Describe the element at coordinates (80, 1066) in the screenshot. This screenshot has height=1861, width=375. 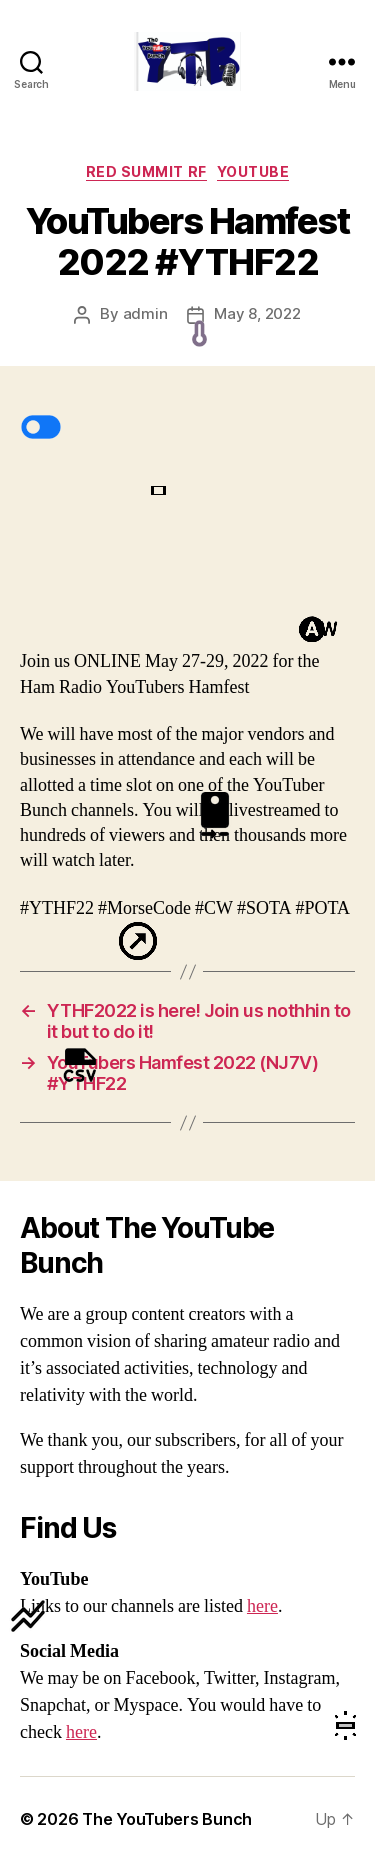
I see `open or view a CSV file` at that location.